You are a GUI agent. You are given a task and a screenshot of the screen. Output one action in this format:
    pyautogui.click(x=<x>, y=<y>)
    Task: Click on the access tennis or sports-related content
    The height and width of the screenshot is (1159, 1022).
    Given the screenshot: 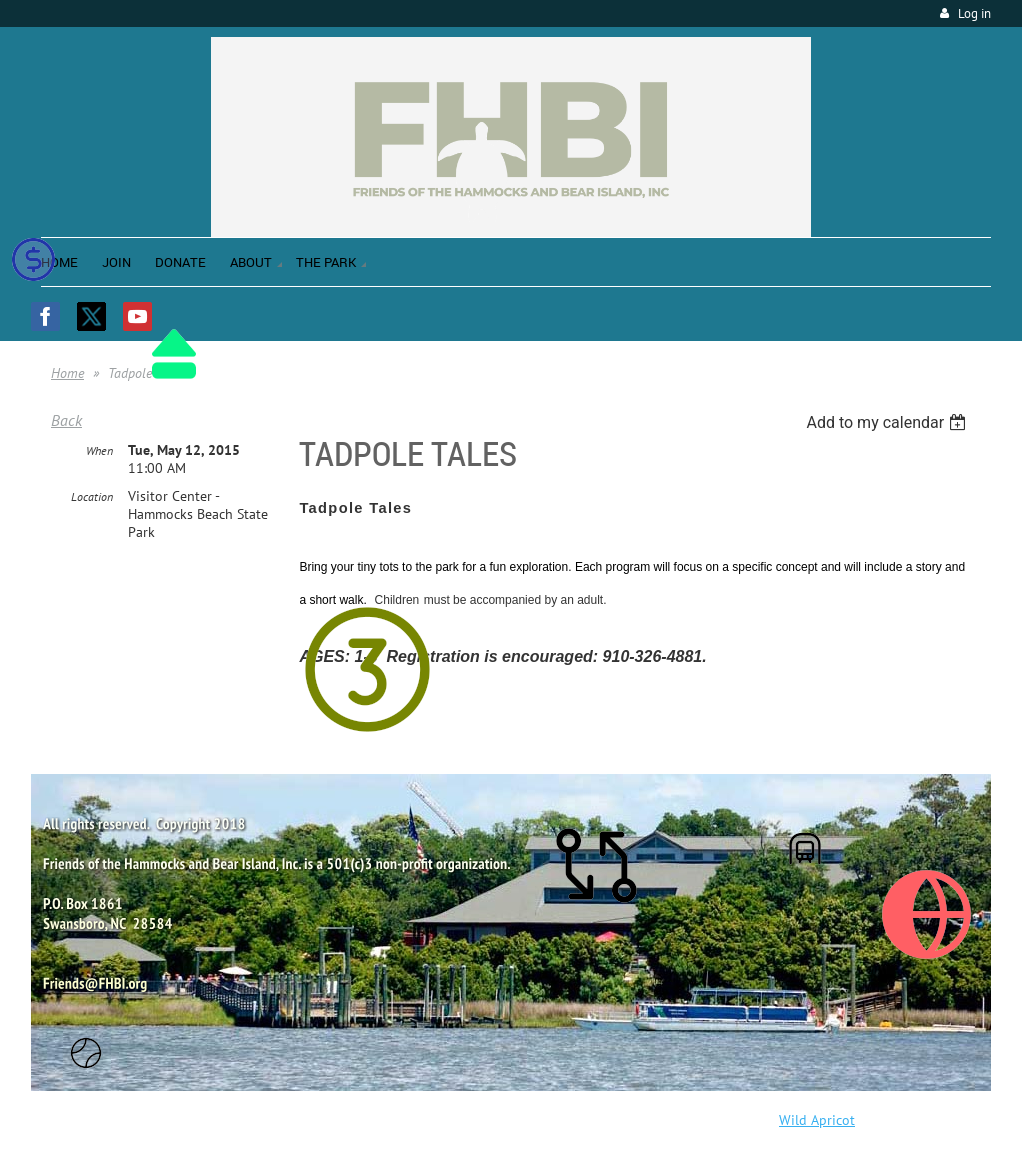 What is the action you would take?
    pyautogui.click(x=86, y=1053)
    